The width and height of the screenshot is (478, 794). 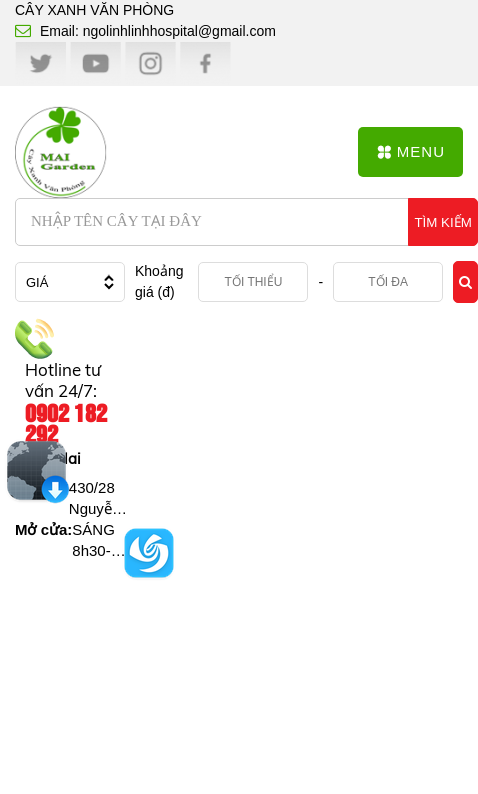 What do you see at coordinates (36, 470) in the screenshot?
I see `open xdman download manager` at bounding box center [36, 470].